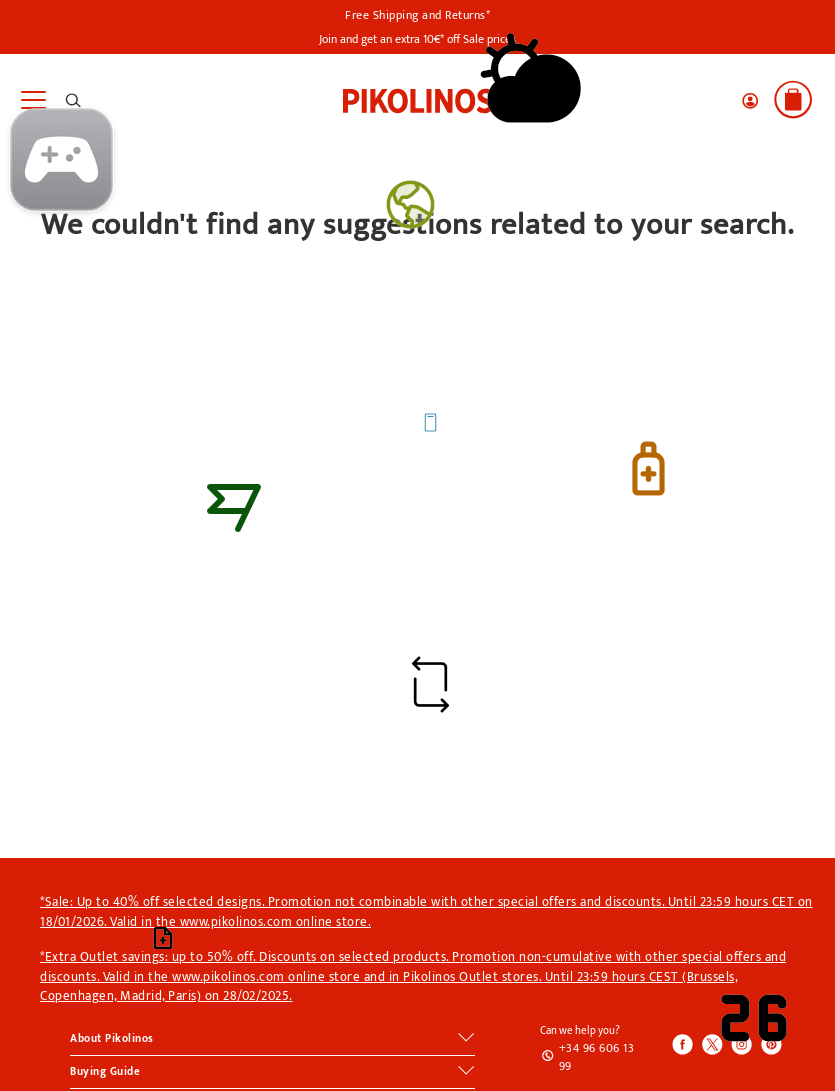 Image resolution: width=835 pixels, height=1091 pixels. Describe the element at coordinates (530, 79) in the screenshot. I see `view current weather conditions` at that location.